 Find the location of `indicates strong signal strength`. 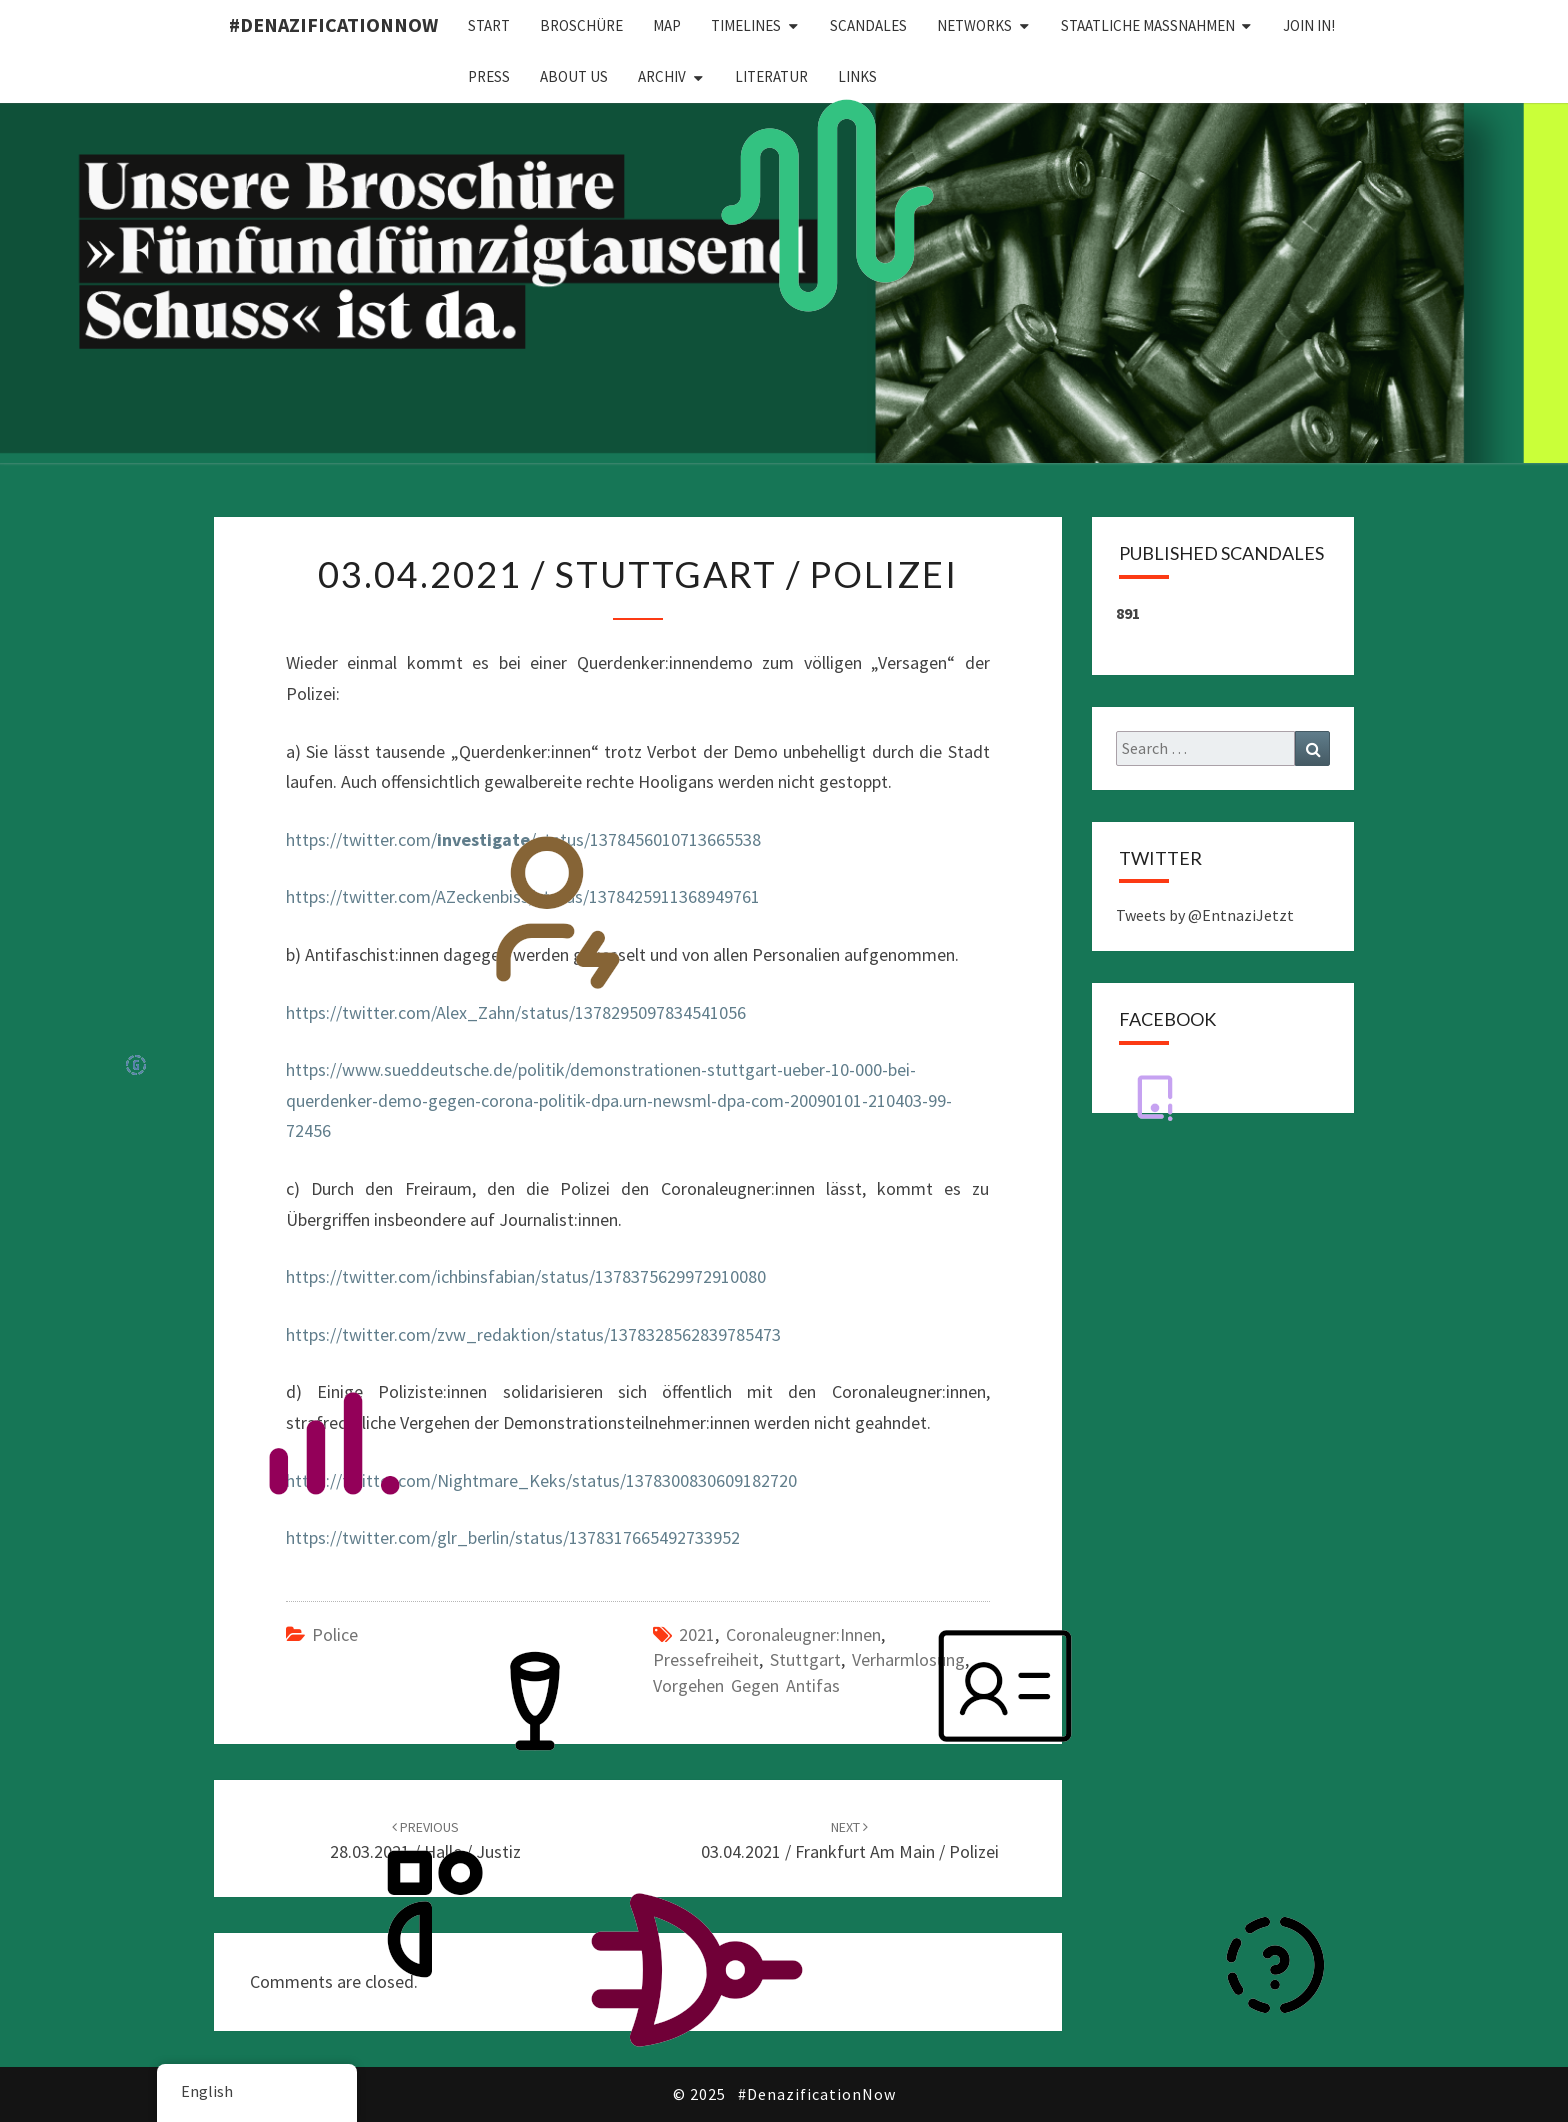

indicates strong signal strength is located at coordinates (334, 1429).